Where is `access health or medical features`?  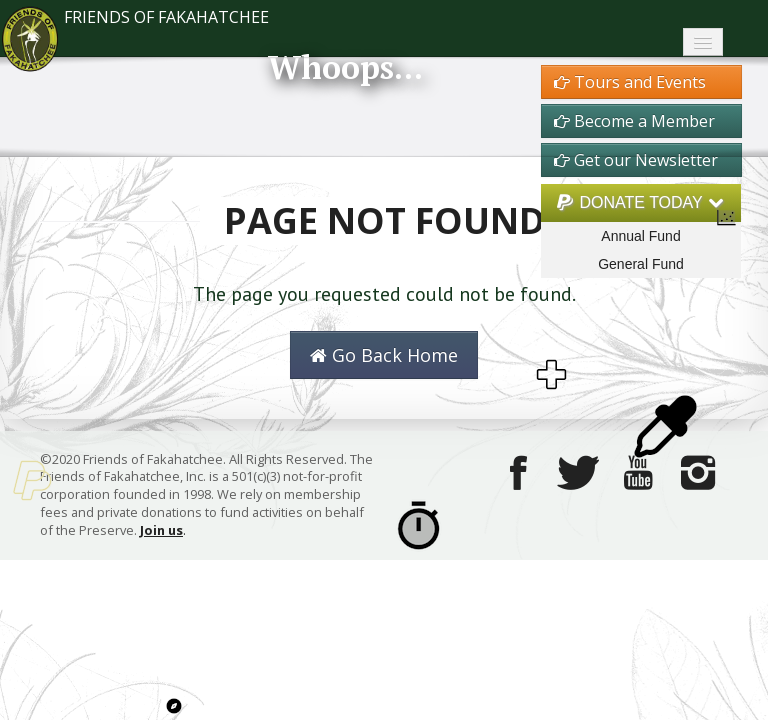
access health or medical features is located at coordinates (551, 374).